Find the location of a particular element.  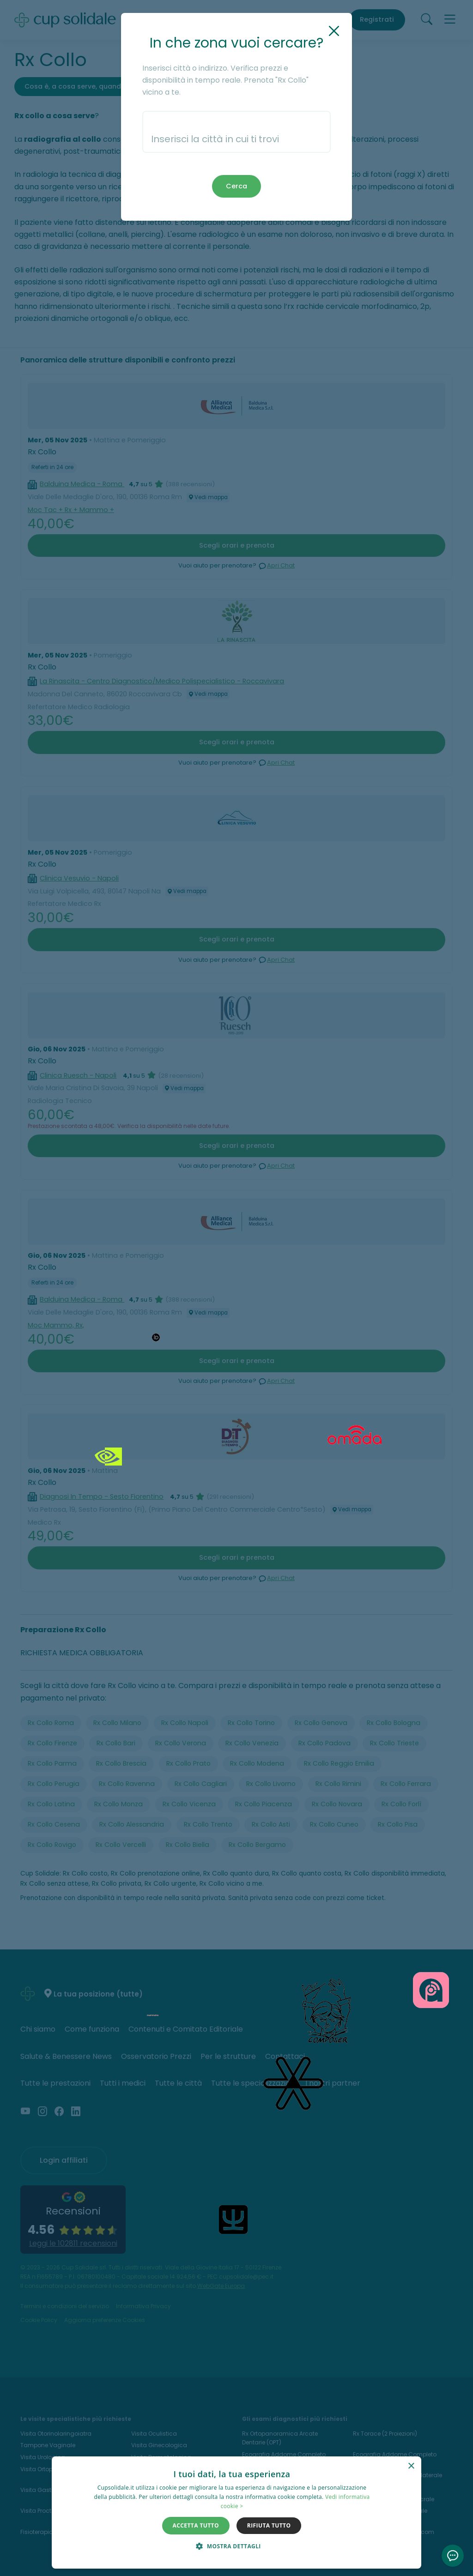

Mahindra company logo is located at coordinates (152, 2015).